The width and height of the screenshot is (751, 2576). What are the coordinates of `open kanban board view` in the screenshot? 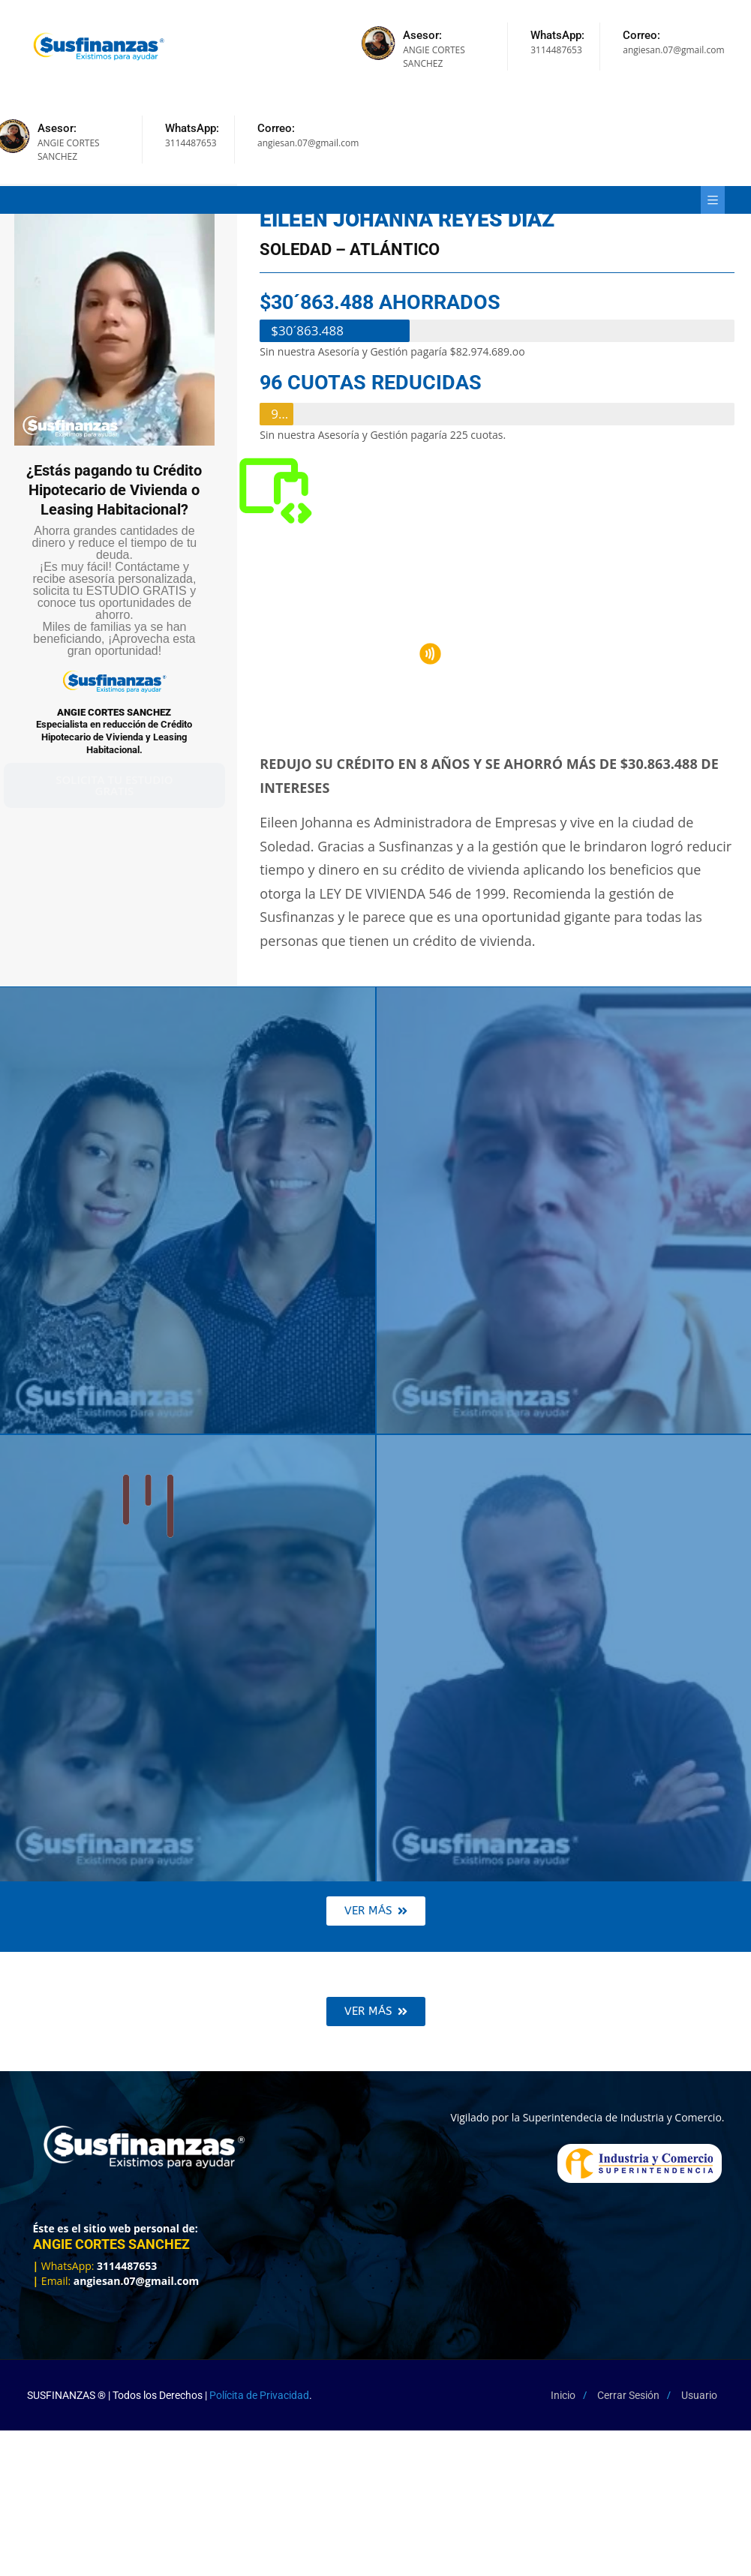 It's located at (148, 1506).